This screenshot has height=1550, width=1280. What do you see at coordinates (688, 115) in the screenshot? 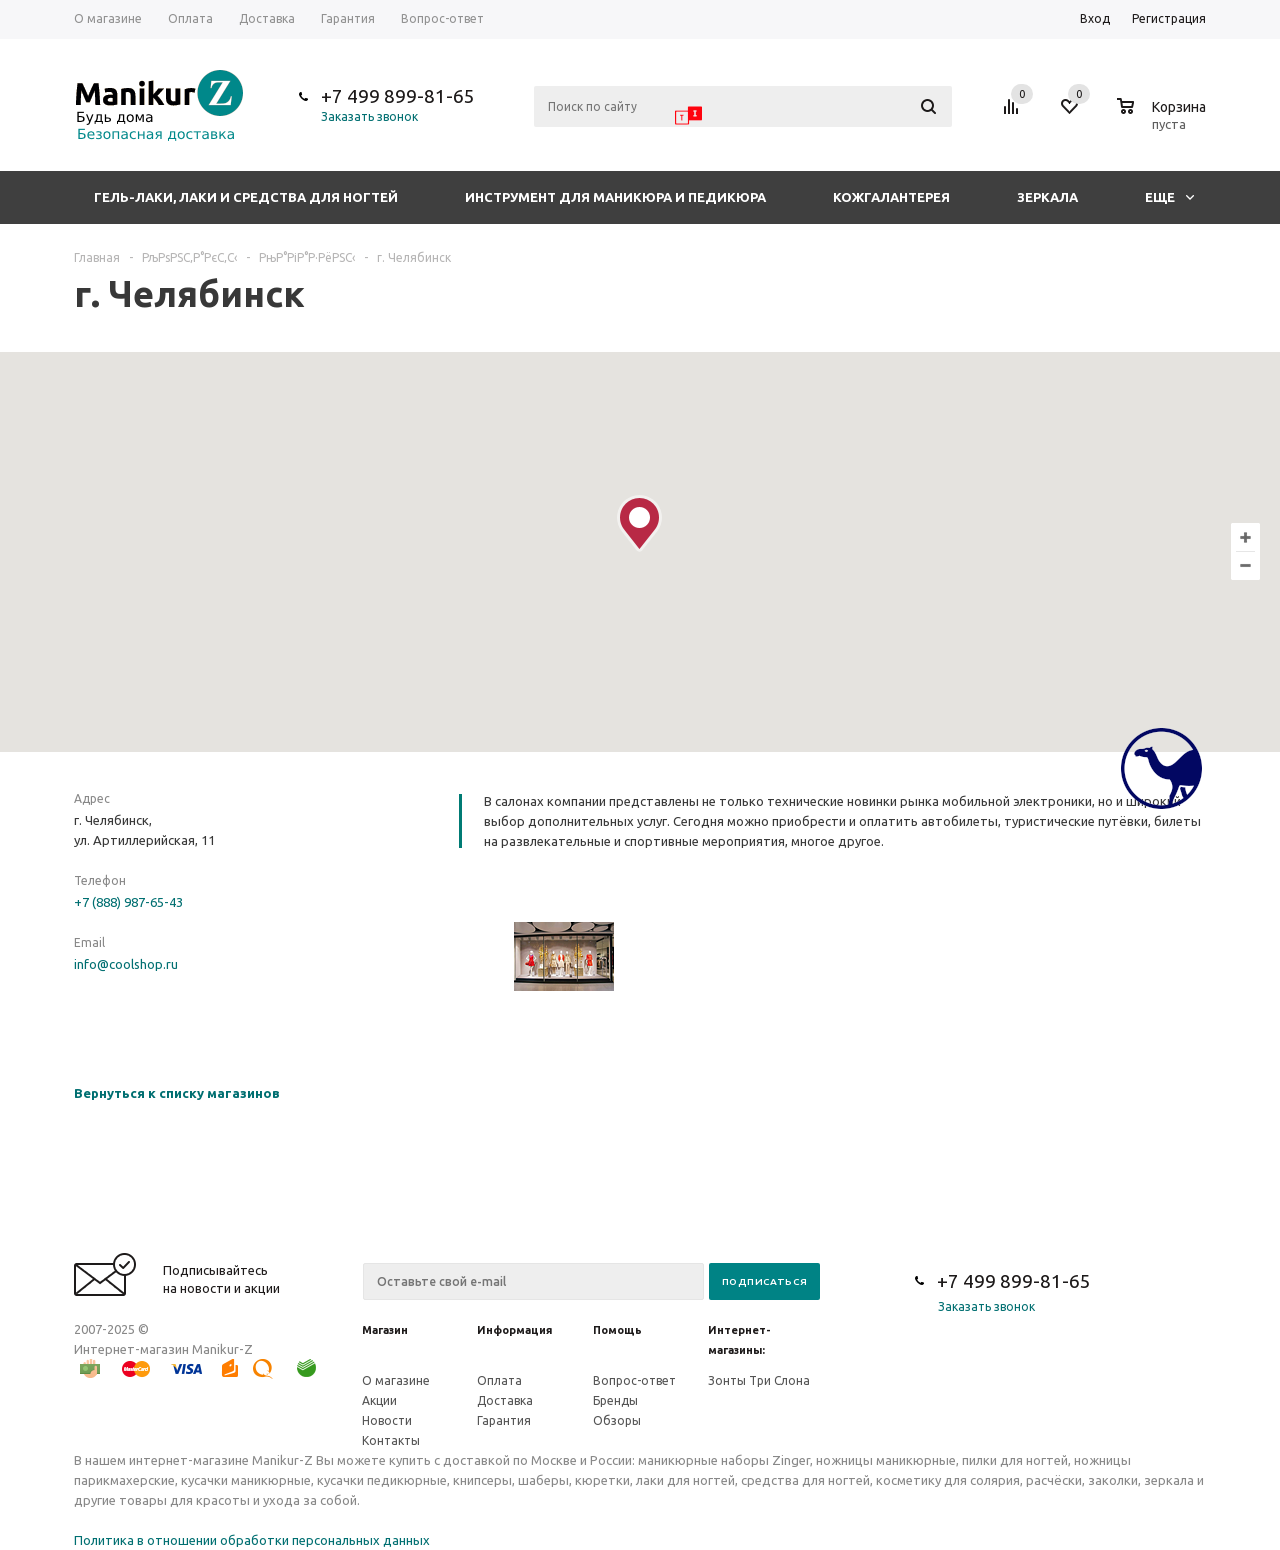
I see `open the TuneIn radio app` at bounding box center [688, 115].